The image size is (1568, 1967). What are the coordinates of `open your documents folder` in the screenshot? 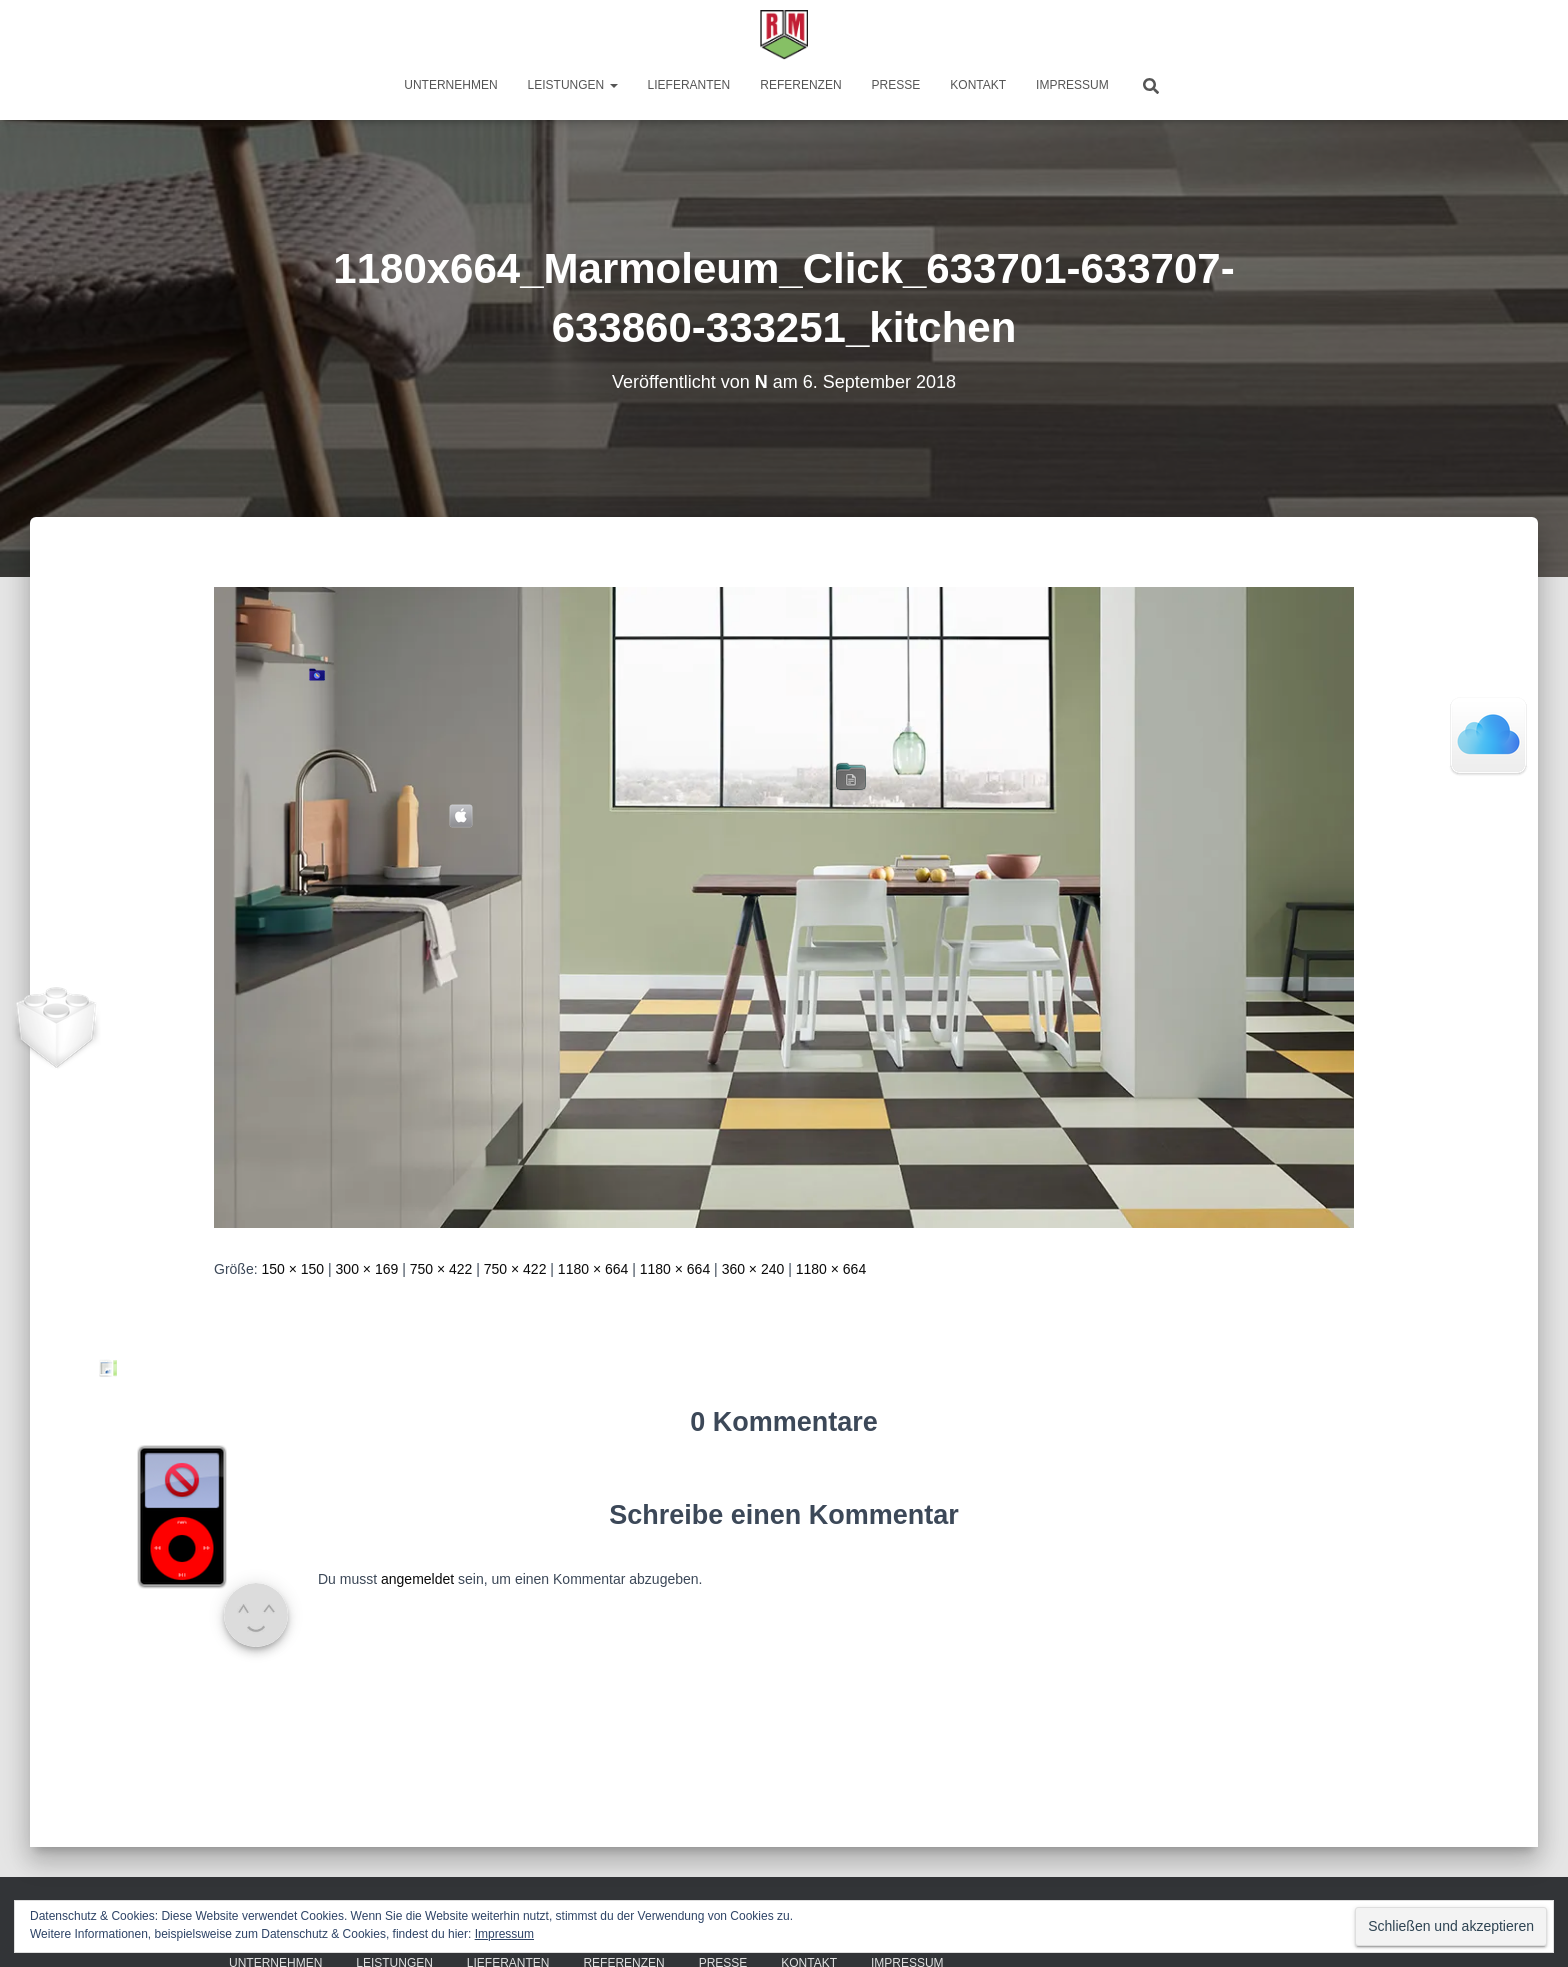 It's located at (851, 776).